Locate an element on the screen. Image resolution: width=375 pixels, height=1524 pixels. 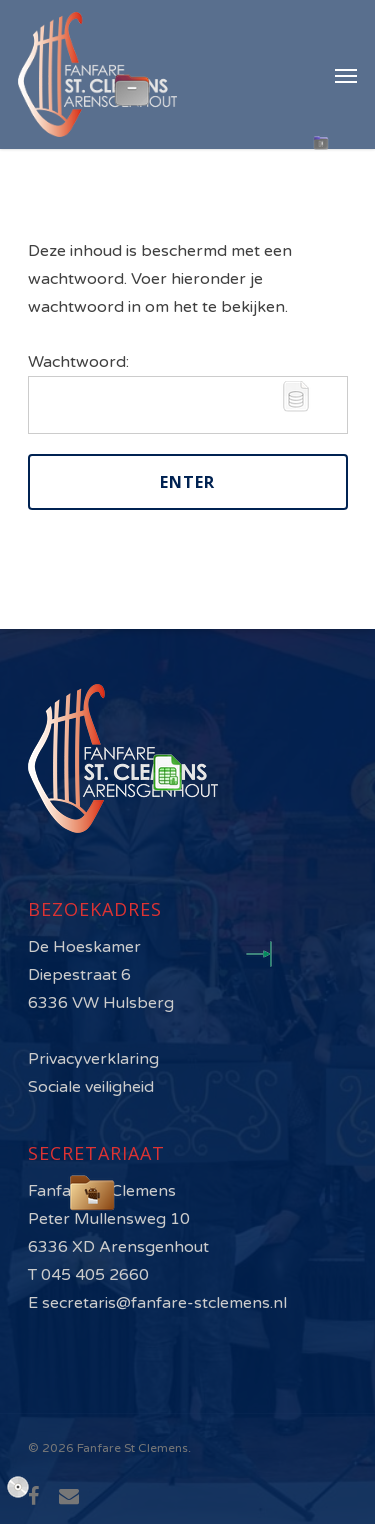
open the file manager application is located at coordinates (132, 90).